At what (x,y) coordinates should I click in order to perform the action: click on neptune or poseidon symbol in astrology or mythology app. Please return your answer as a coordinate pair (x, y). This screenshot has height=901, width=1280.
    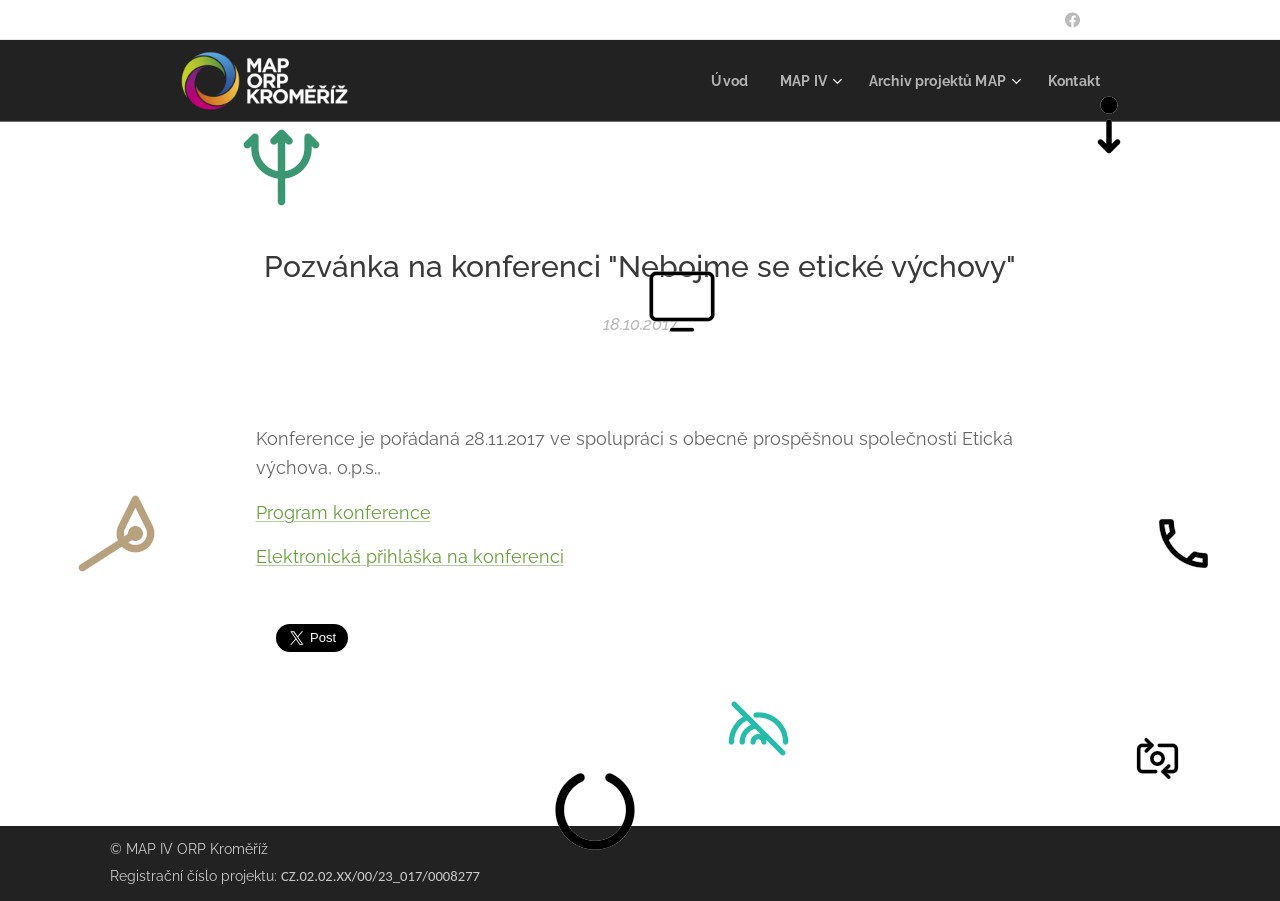
    Looking at the image, I should click on (281, 167).